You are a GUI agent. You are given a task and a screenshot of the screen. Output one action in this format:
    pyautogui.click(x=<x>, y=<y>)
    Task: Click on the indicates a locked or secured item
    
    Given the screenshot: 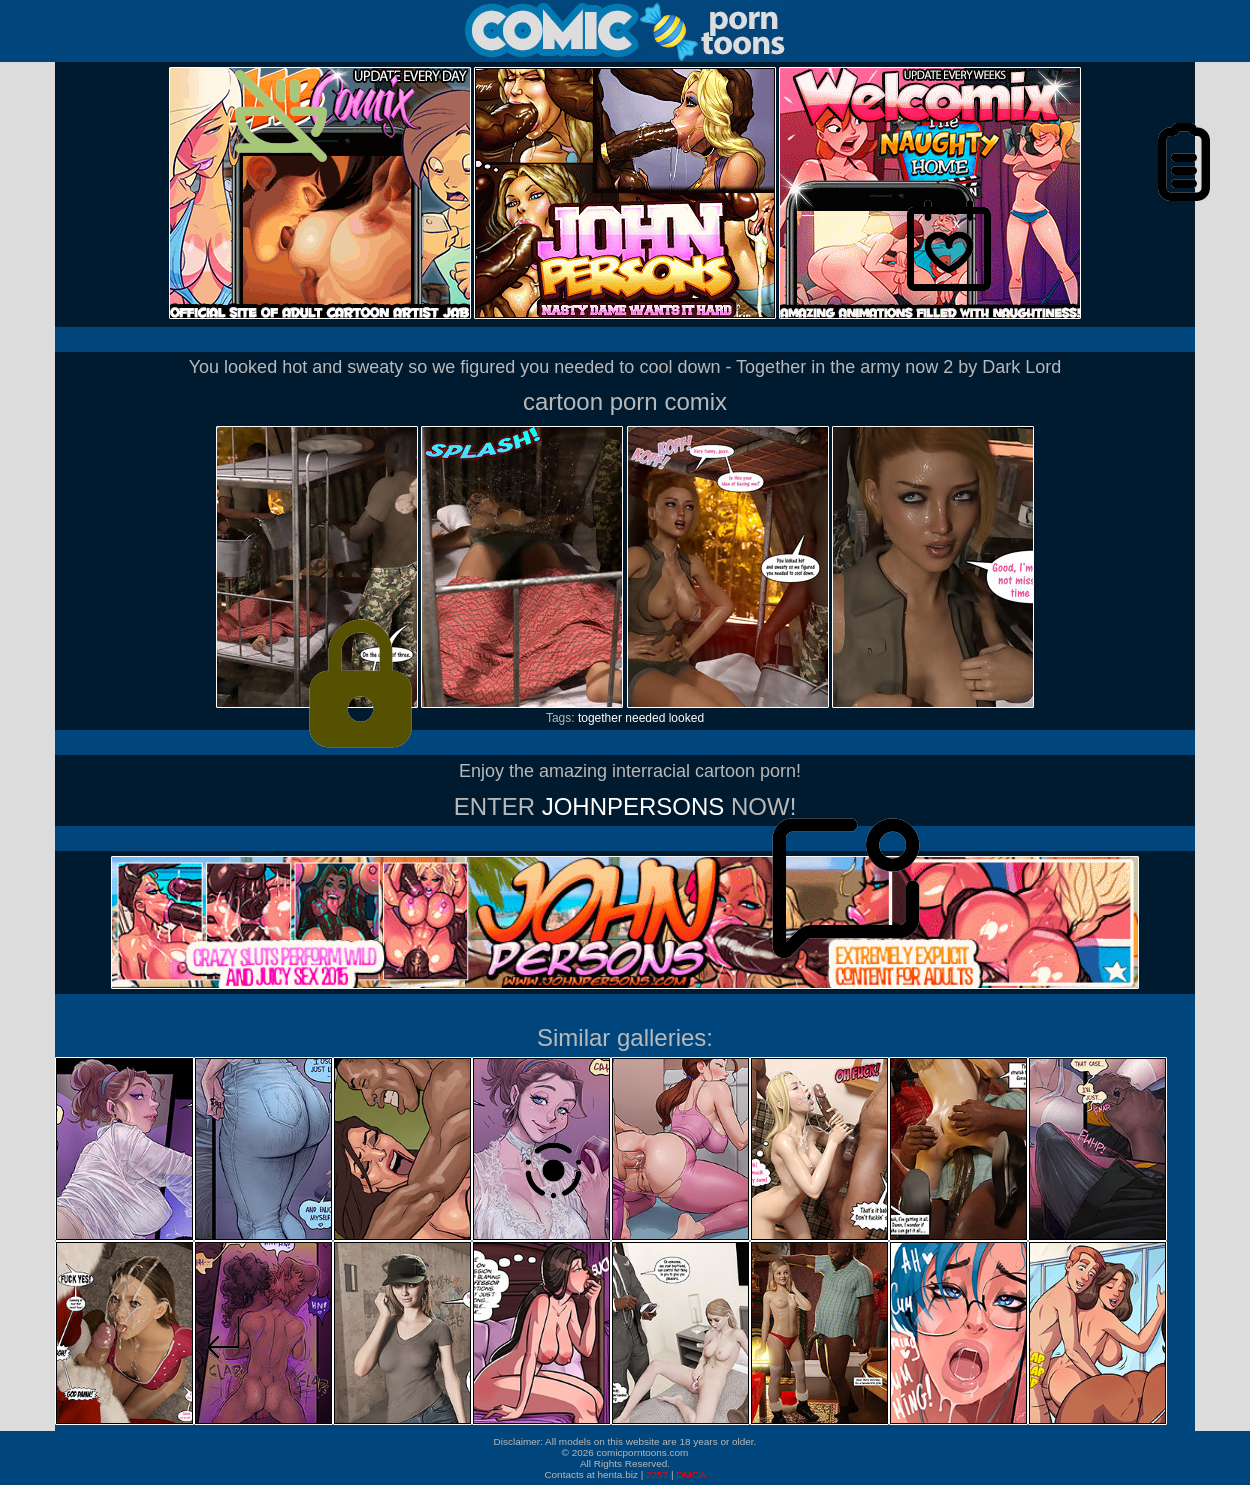 What is the action you would take?
    pyautogui.click(x=360, y=683)
    